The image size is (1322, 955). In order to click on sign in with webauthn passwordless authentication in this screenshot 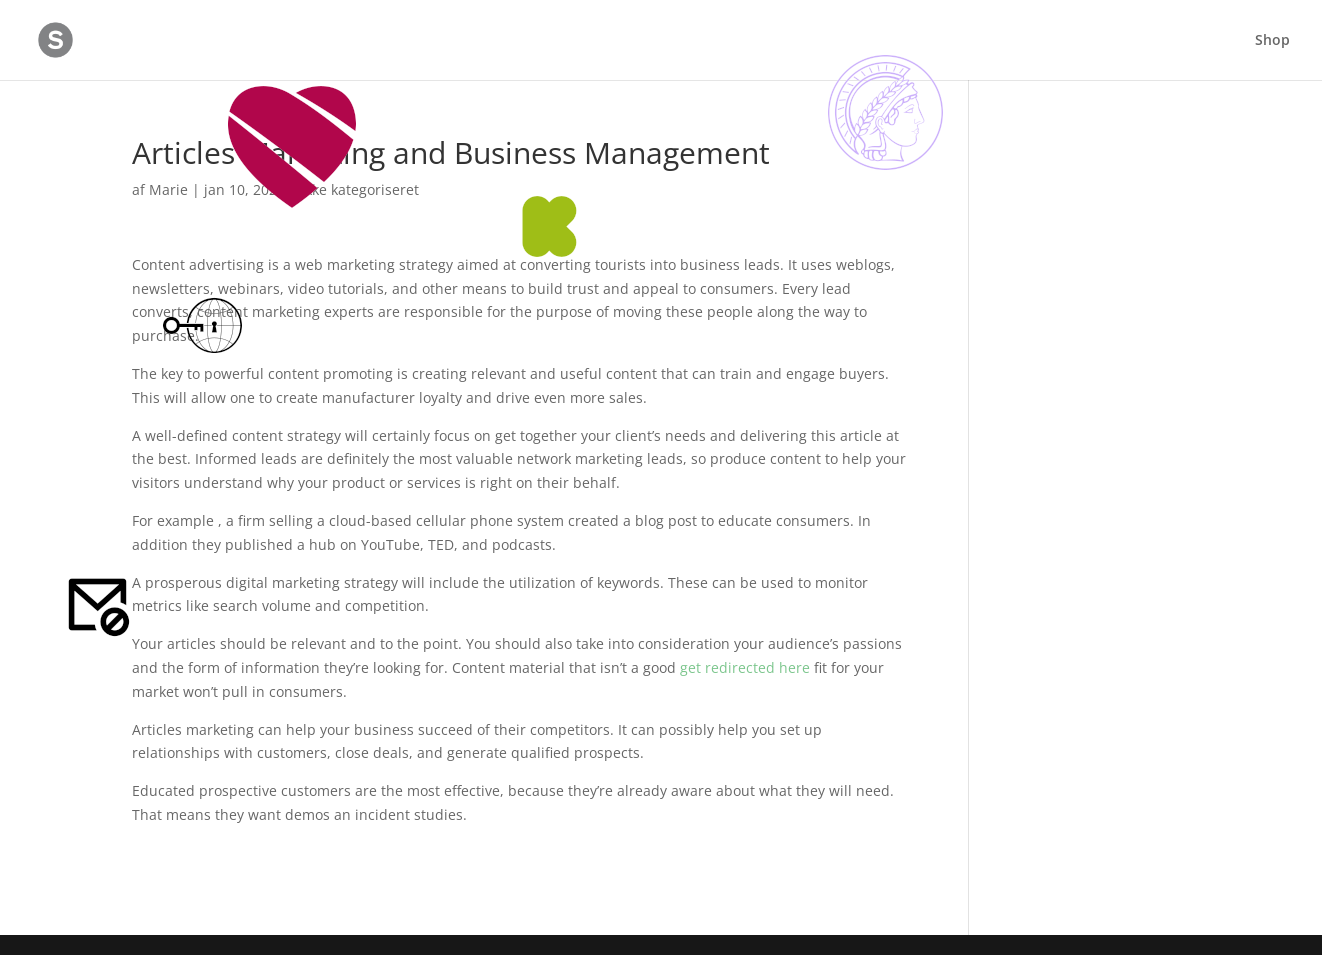, I will do `click(202, 325)`.